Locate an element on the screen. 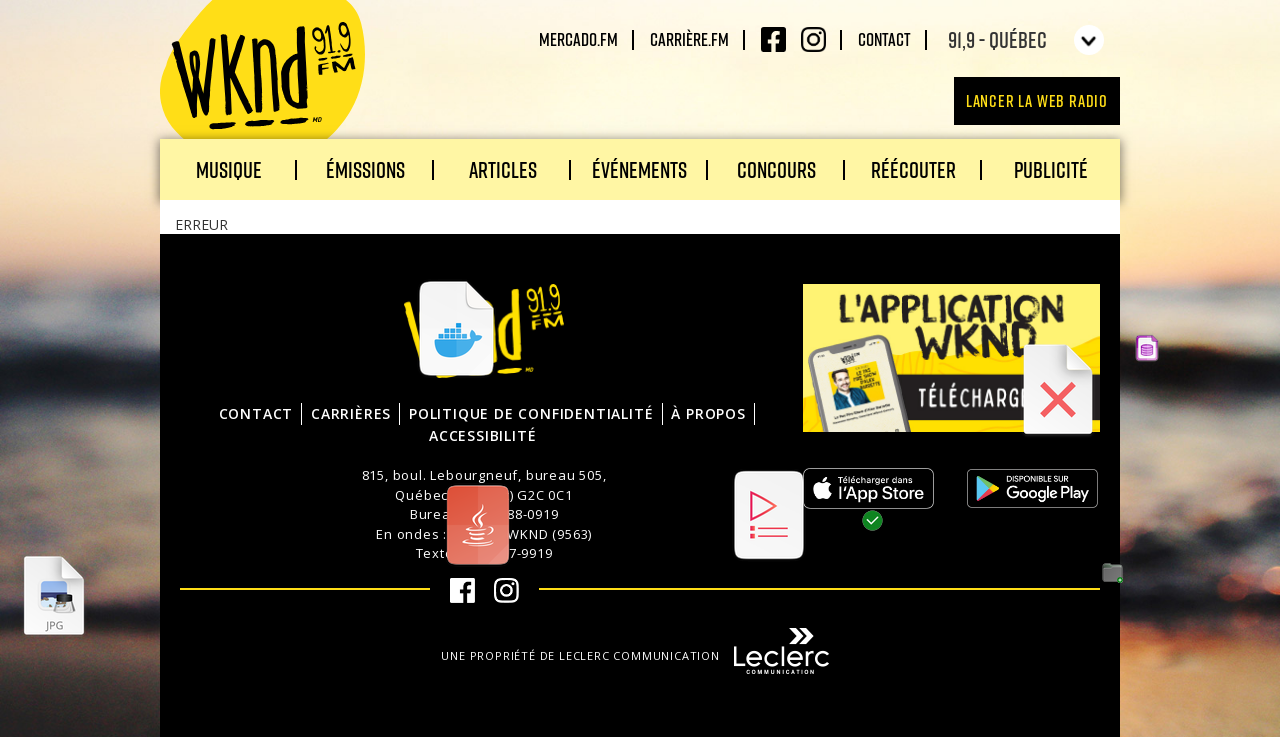 The width and height of the screenshot is (1280, 737). indicates file is synced and shared successfully is located at coordinates (872, 520).